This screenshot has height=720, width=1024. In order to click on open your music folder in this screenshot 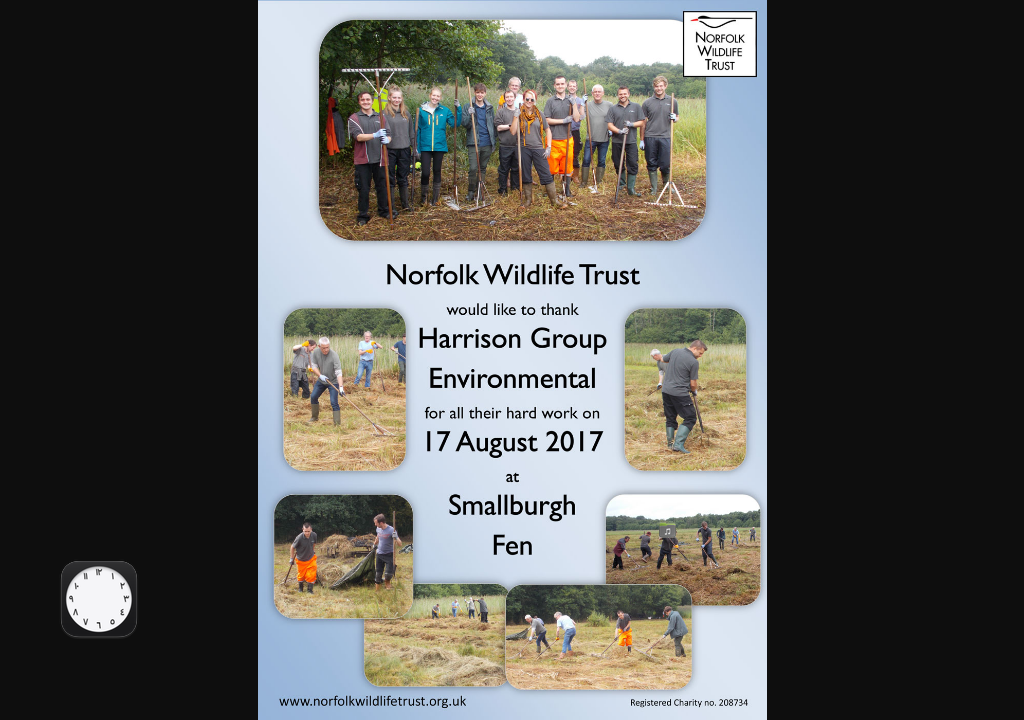, I will do `click(667, 529)`.